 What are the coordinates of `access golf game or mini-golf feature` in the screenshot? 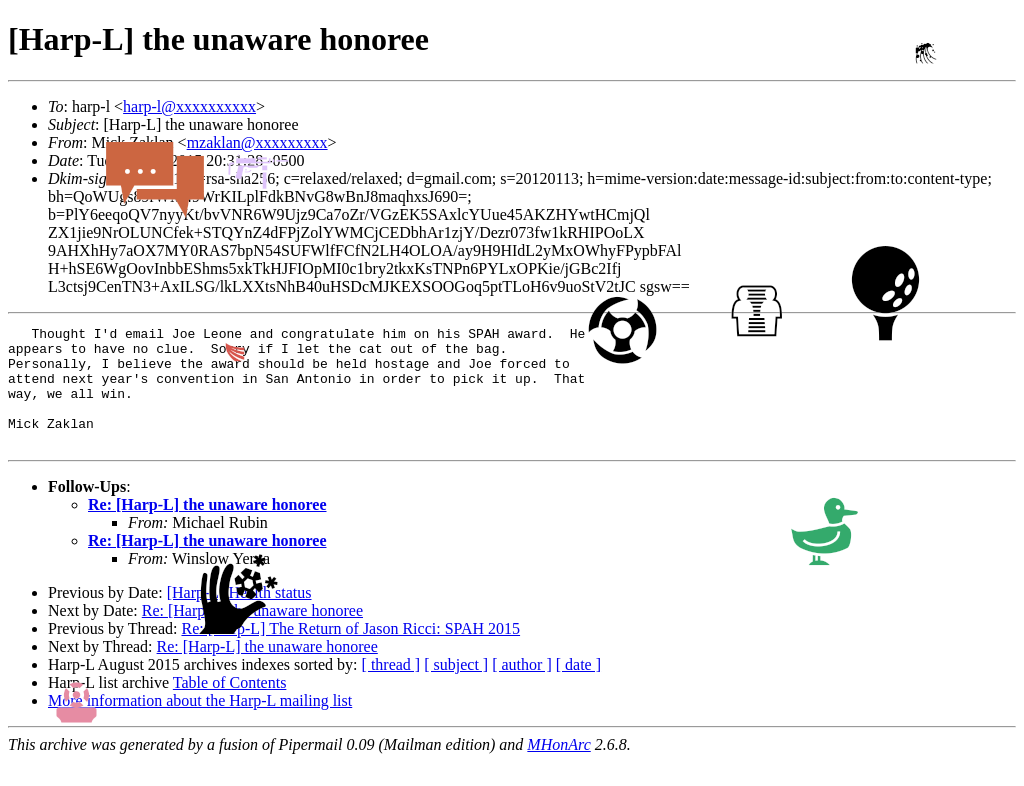 It's located at (885, 292).